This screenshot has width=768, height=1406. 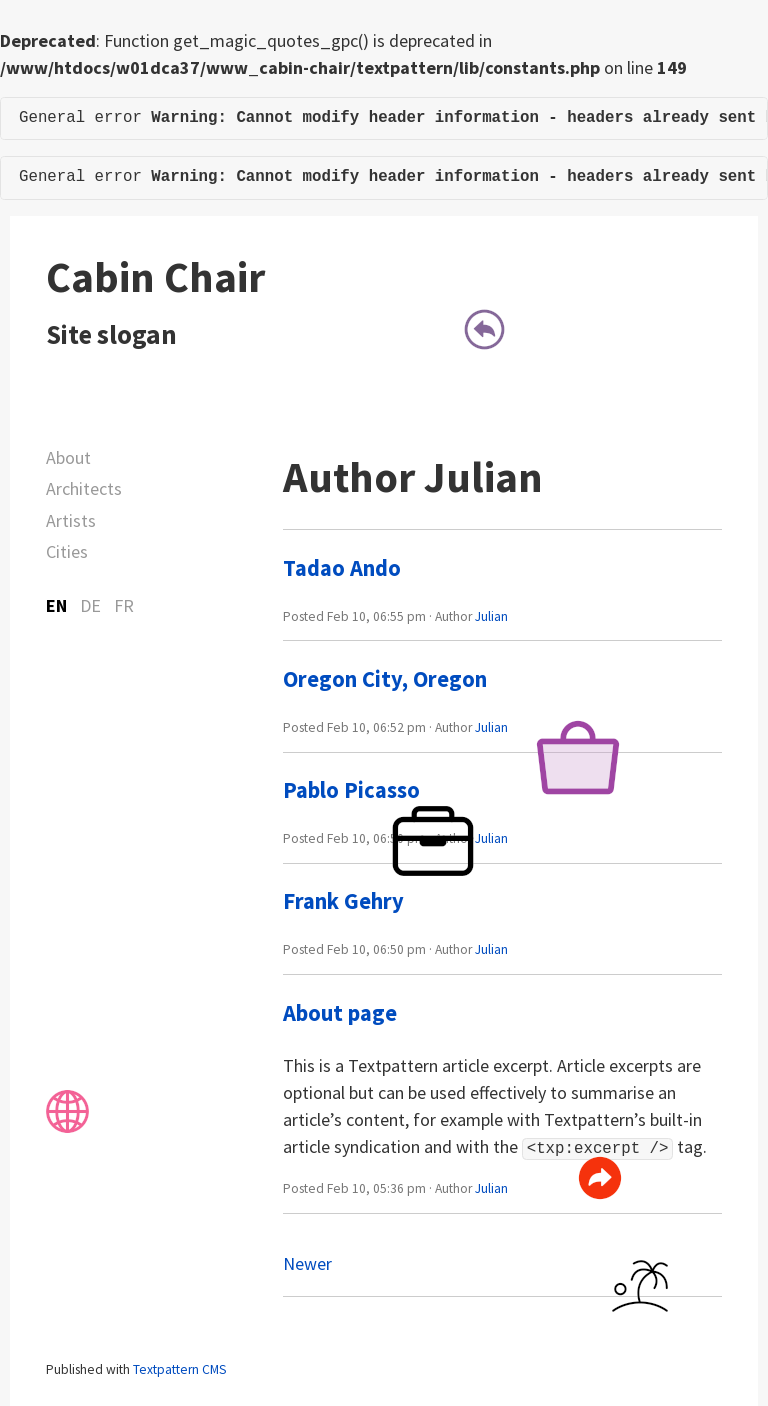 I want to click on view your shopping bag, so click(x=578, y=762).